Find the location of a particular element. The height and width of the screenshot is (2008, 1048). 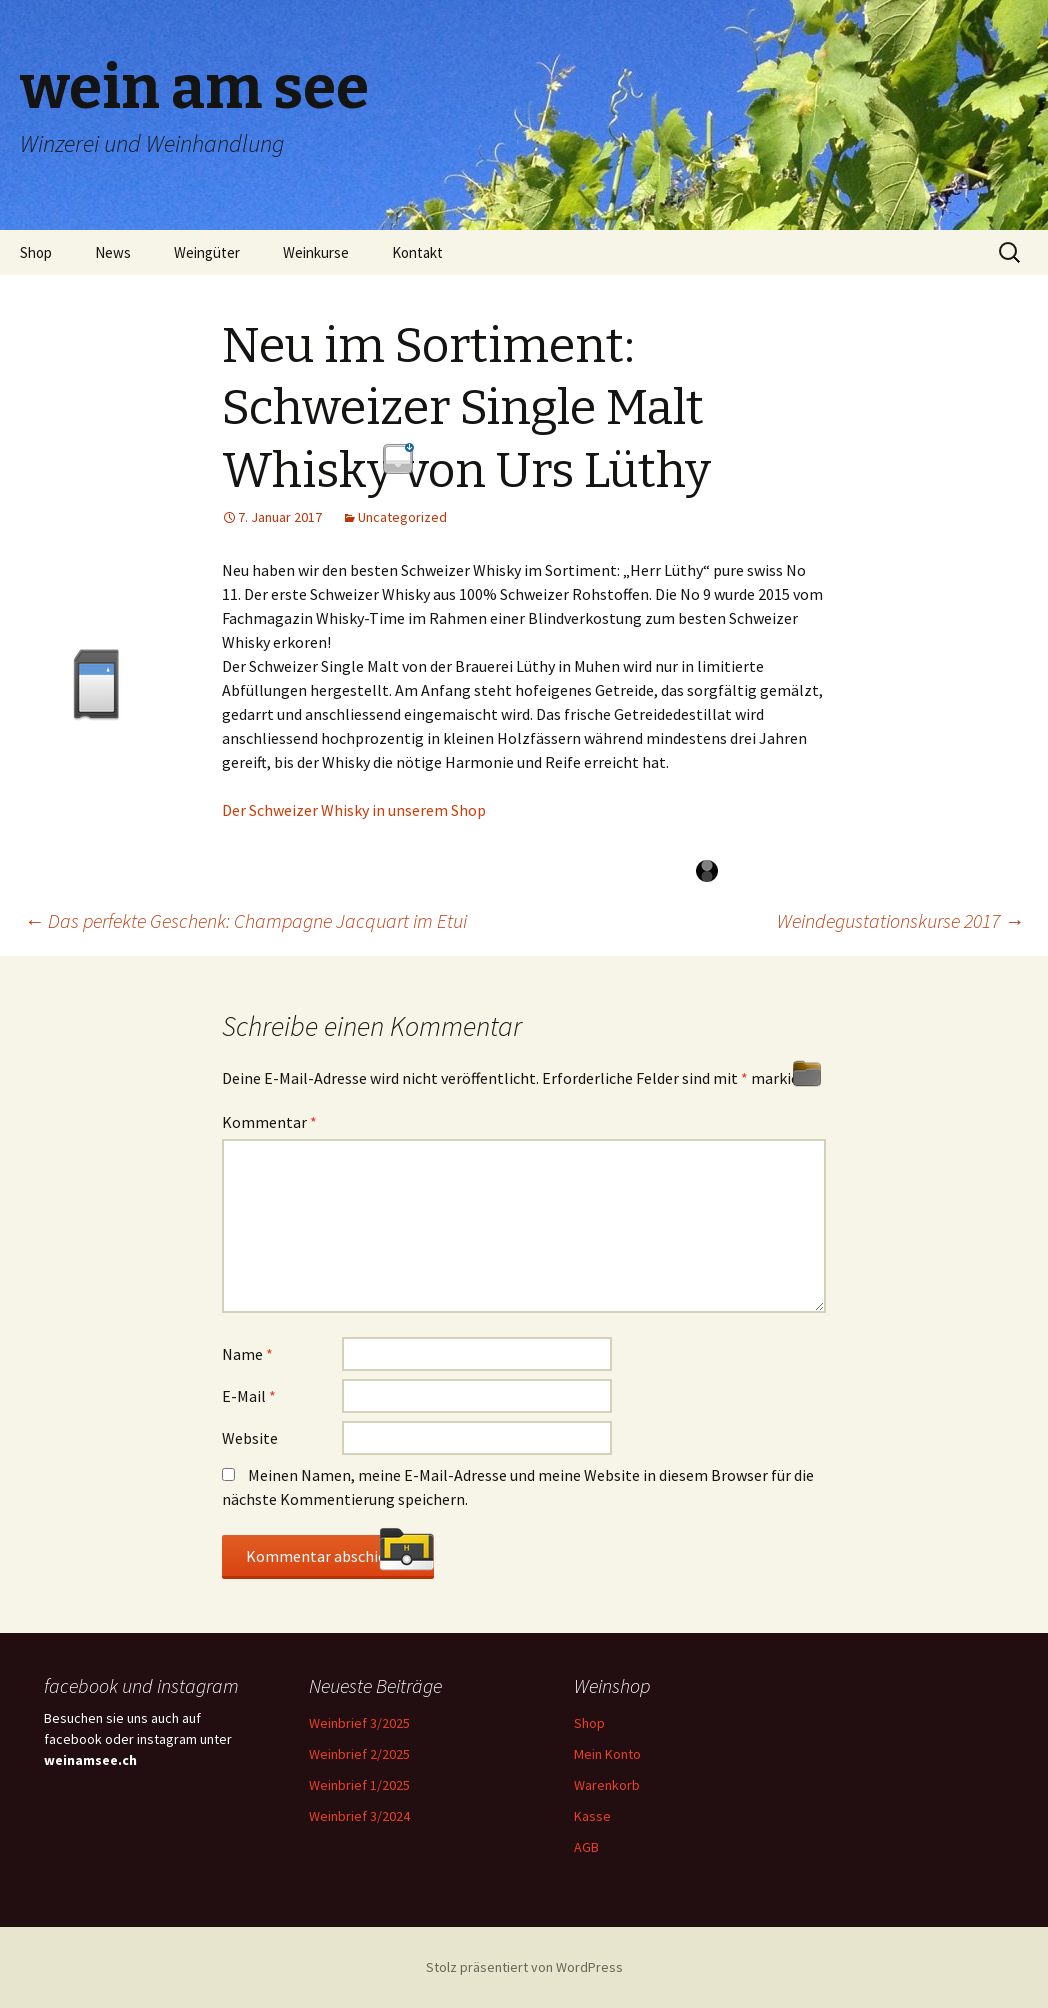

move message to inbox is located at coordinates (398, 459).